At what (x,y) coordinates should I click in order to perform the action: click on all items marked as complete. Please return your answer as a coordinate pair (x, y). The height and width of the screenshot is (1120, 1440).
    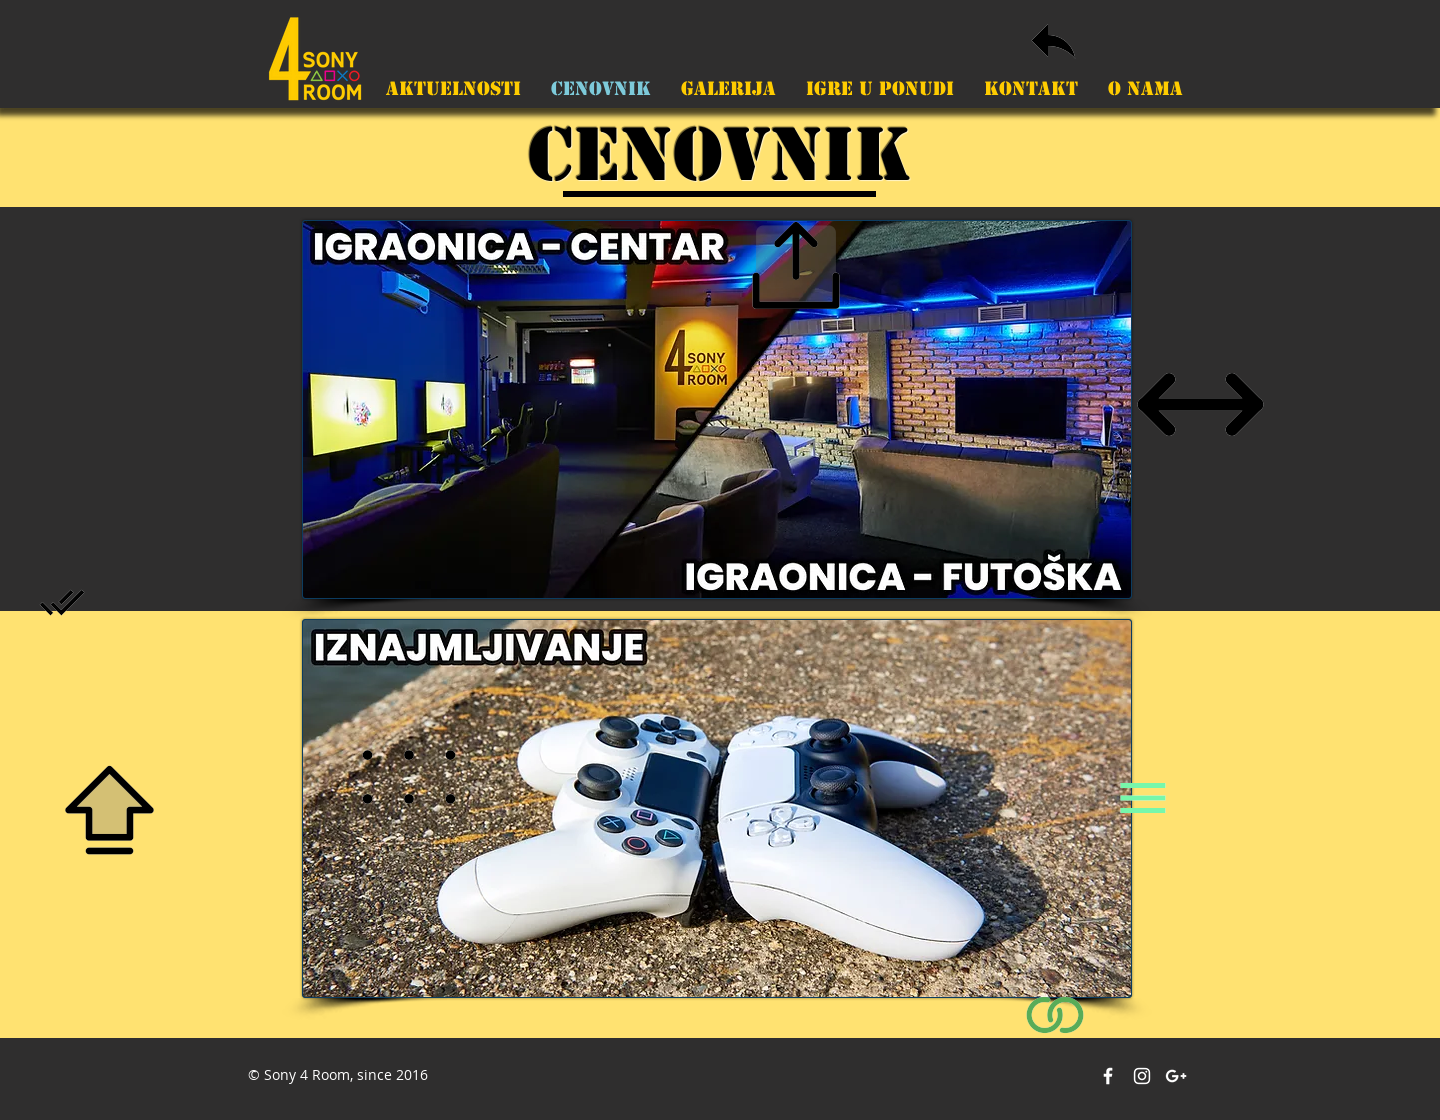
    Looking at the image, I should click on (62, 602).